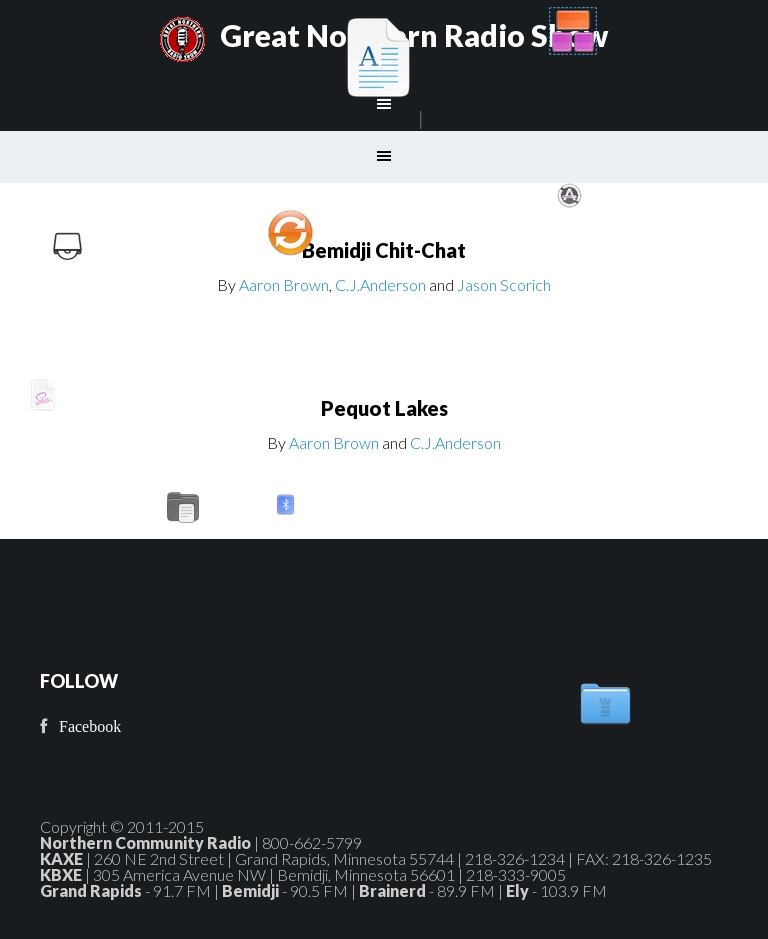 Image resolution: width=768 pixels, height=939 pixels. I want to click on select all items in the current view, so click(573, 31).